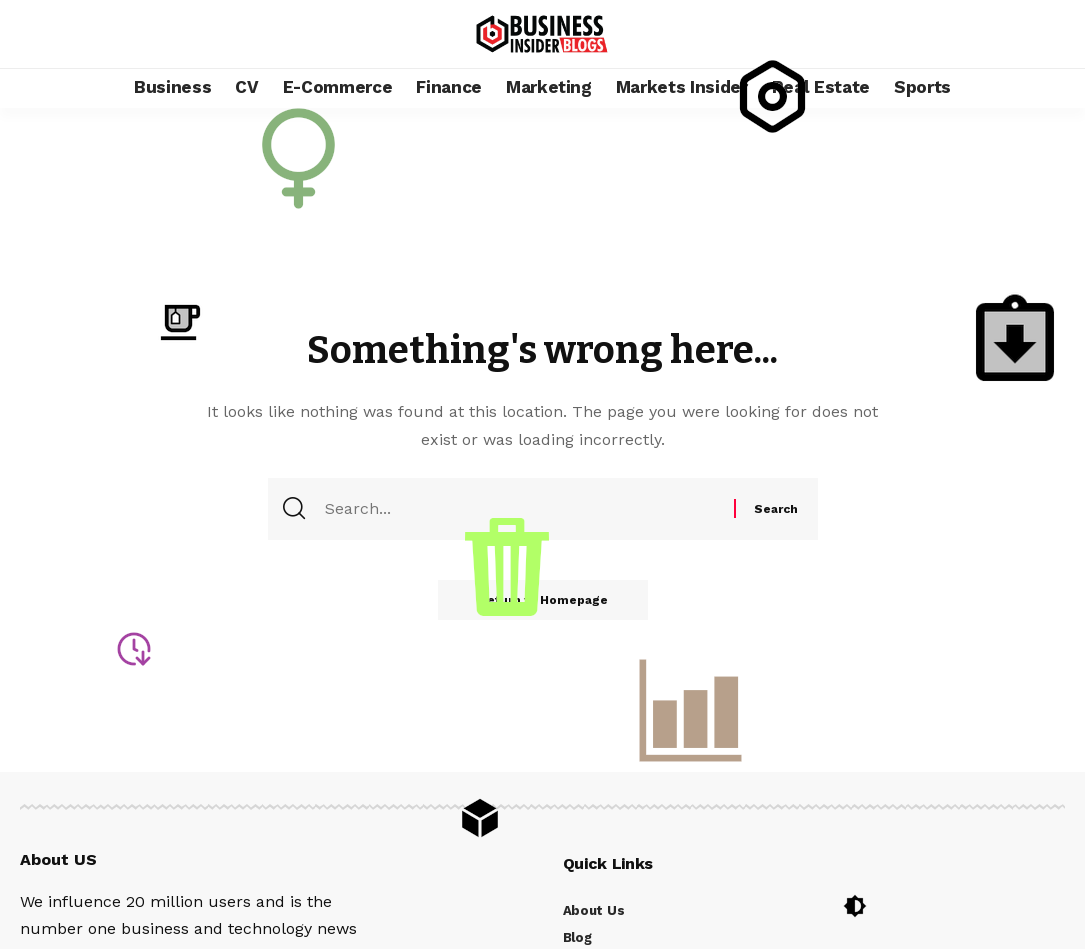 Image resolution: width=1085 pixels, height=949 pixels. I want to click on view analytics or statistics, so click(690, 710).